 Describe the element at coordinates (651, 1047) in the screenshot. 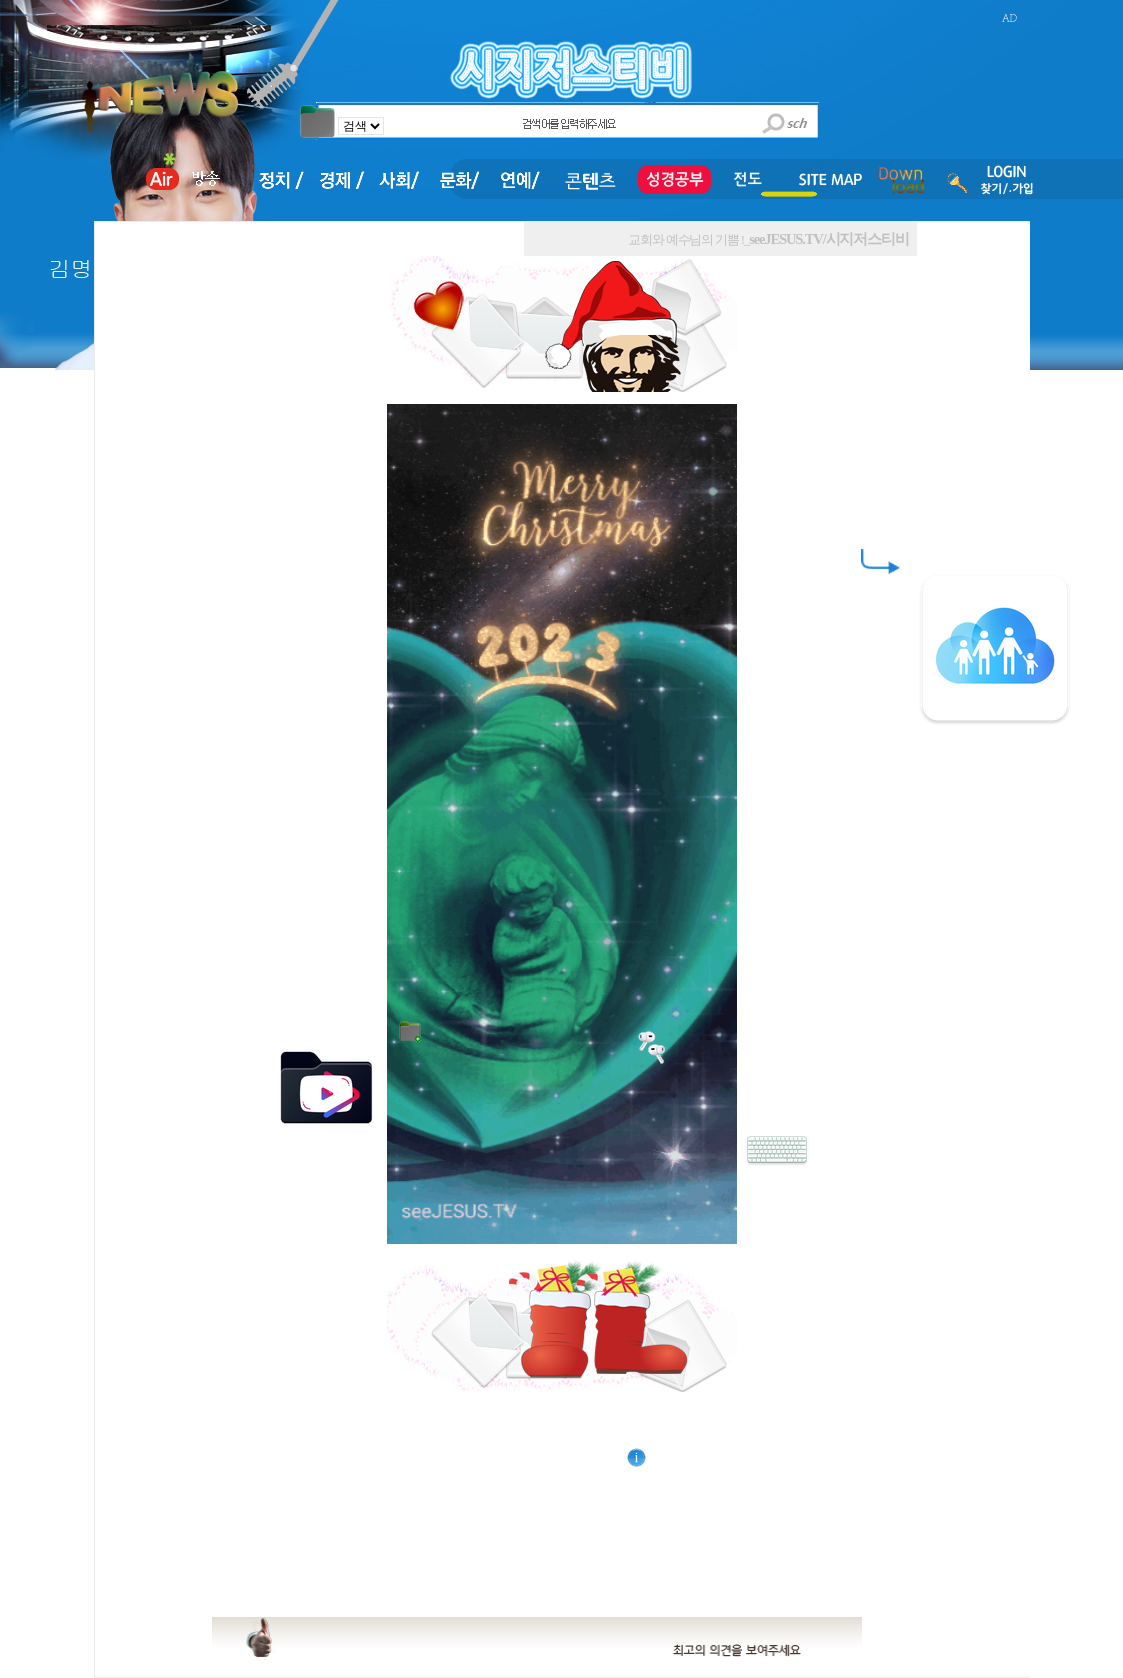

I see `connect bluetooth earbuds` at that location.